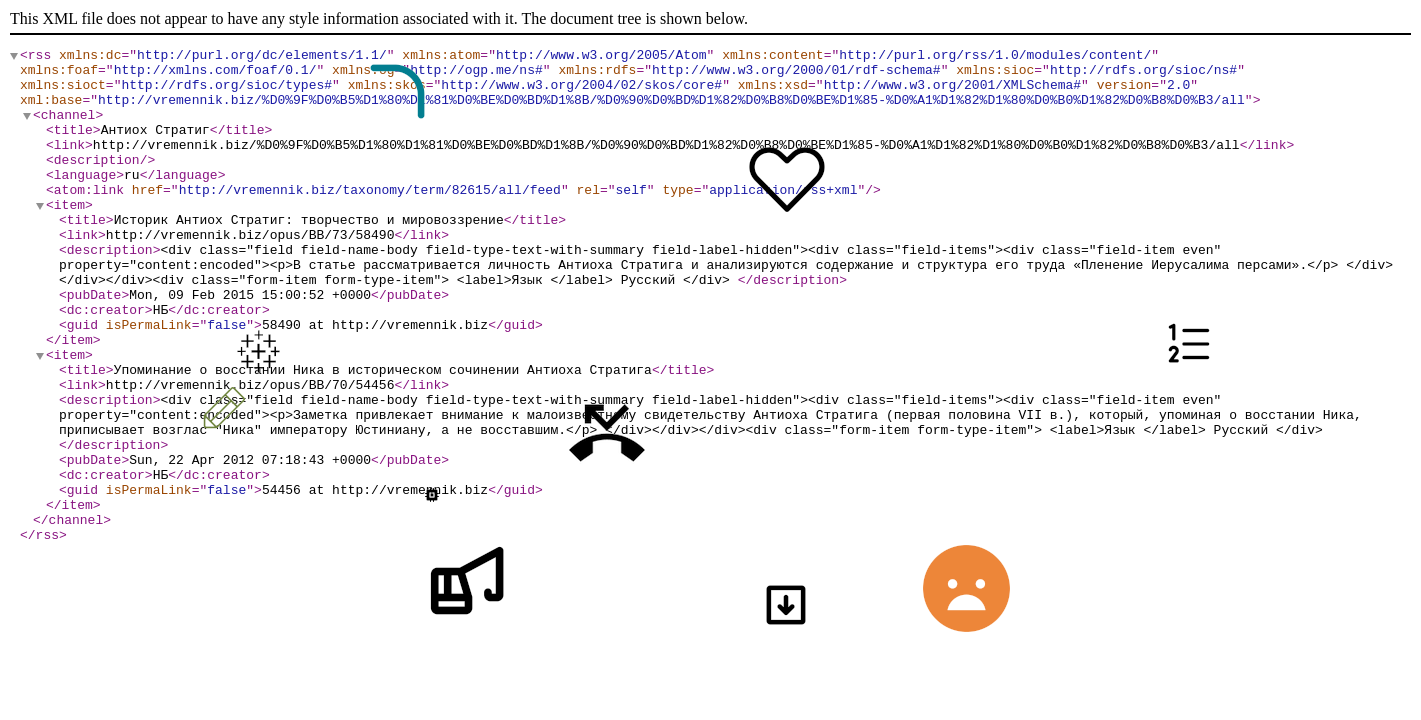 This screenshot has height=720, width=1421. Describe the element at coordinates (432, 495) in the screenshot. I see `view system processor information` at that location.